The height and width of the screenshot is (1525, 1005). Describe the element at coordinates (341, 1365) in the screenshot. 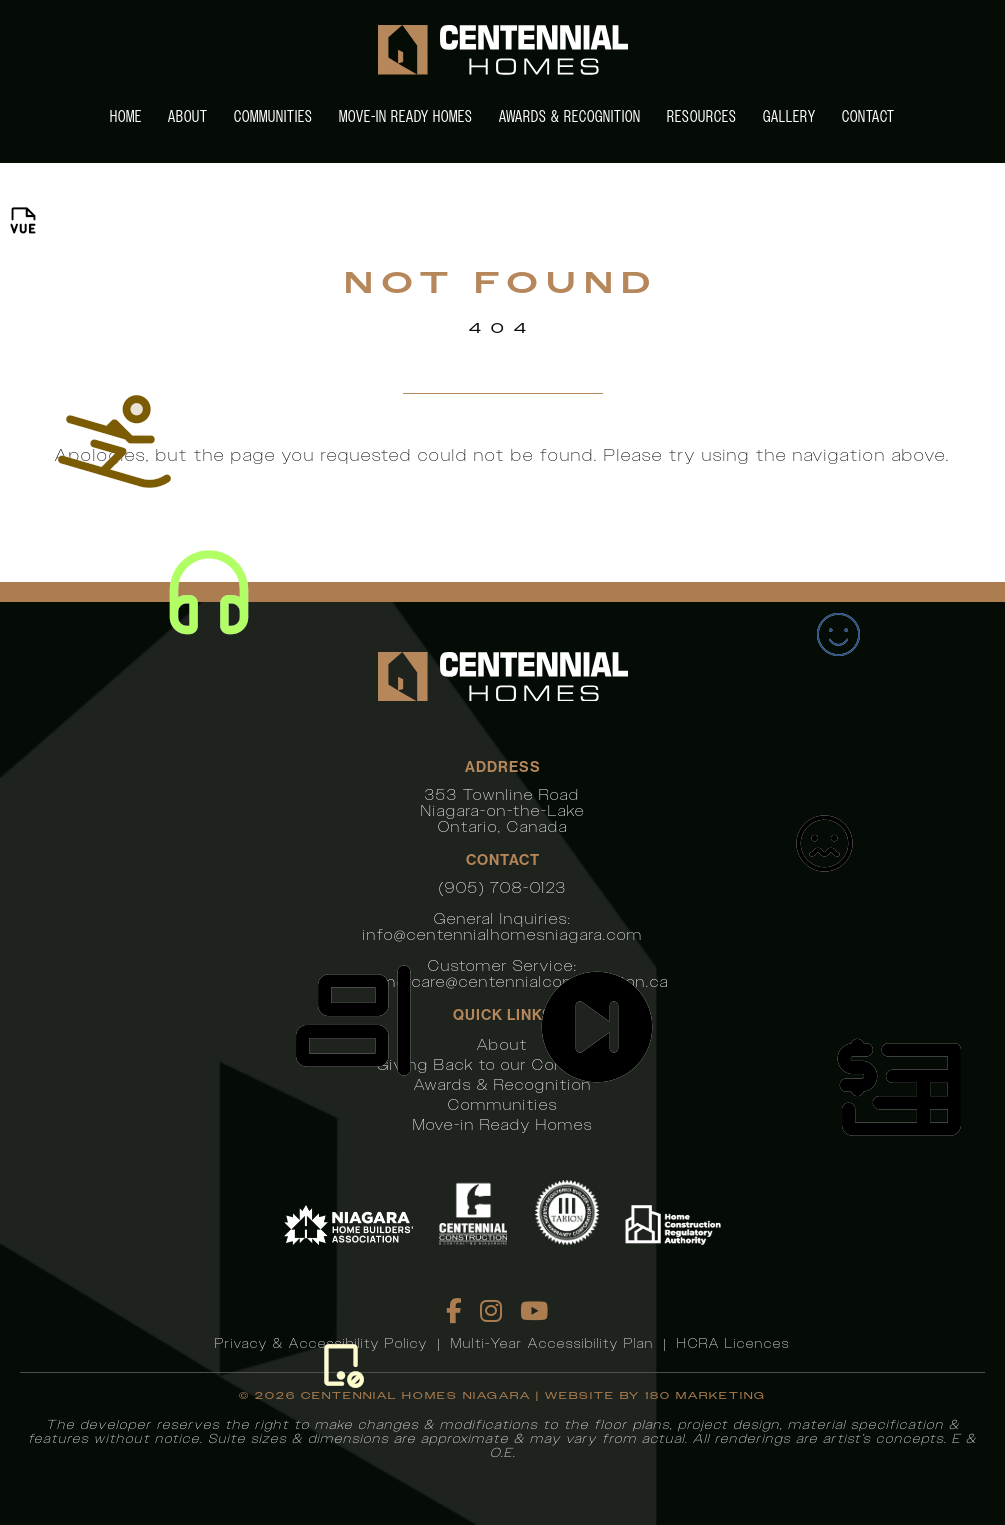

I see `cancel tablet connection or pairing` at that location.